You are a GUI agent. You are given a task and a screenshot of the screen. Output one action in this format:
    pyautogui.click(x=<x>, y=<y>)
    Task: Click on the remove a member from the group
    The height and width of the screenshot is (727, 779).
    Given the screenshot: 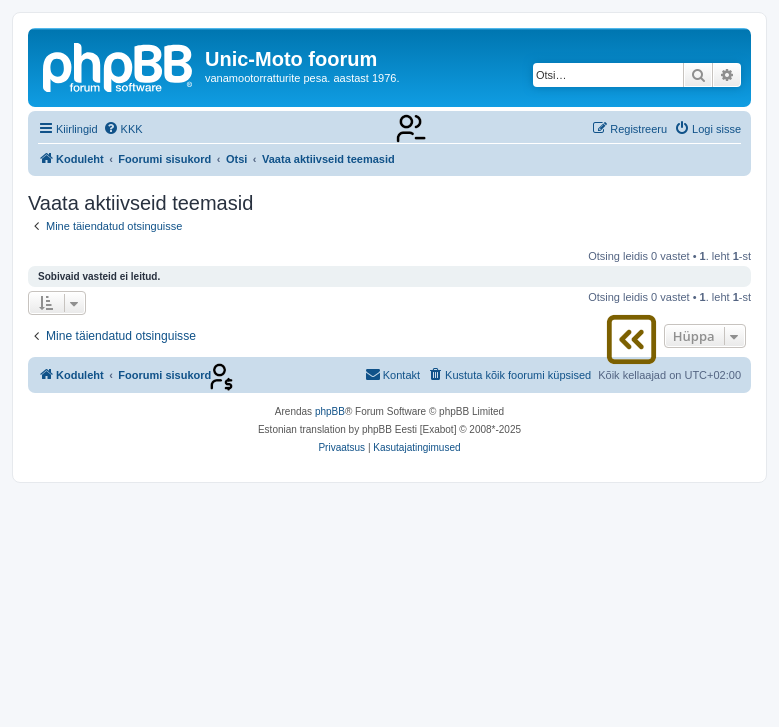 What is the action you would take?
    pyautogui.click(x=410, y=128)
    